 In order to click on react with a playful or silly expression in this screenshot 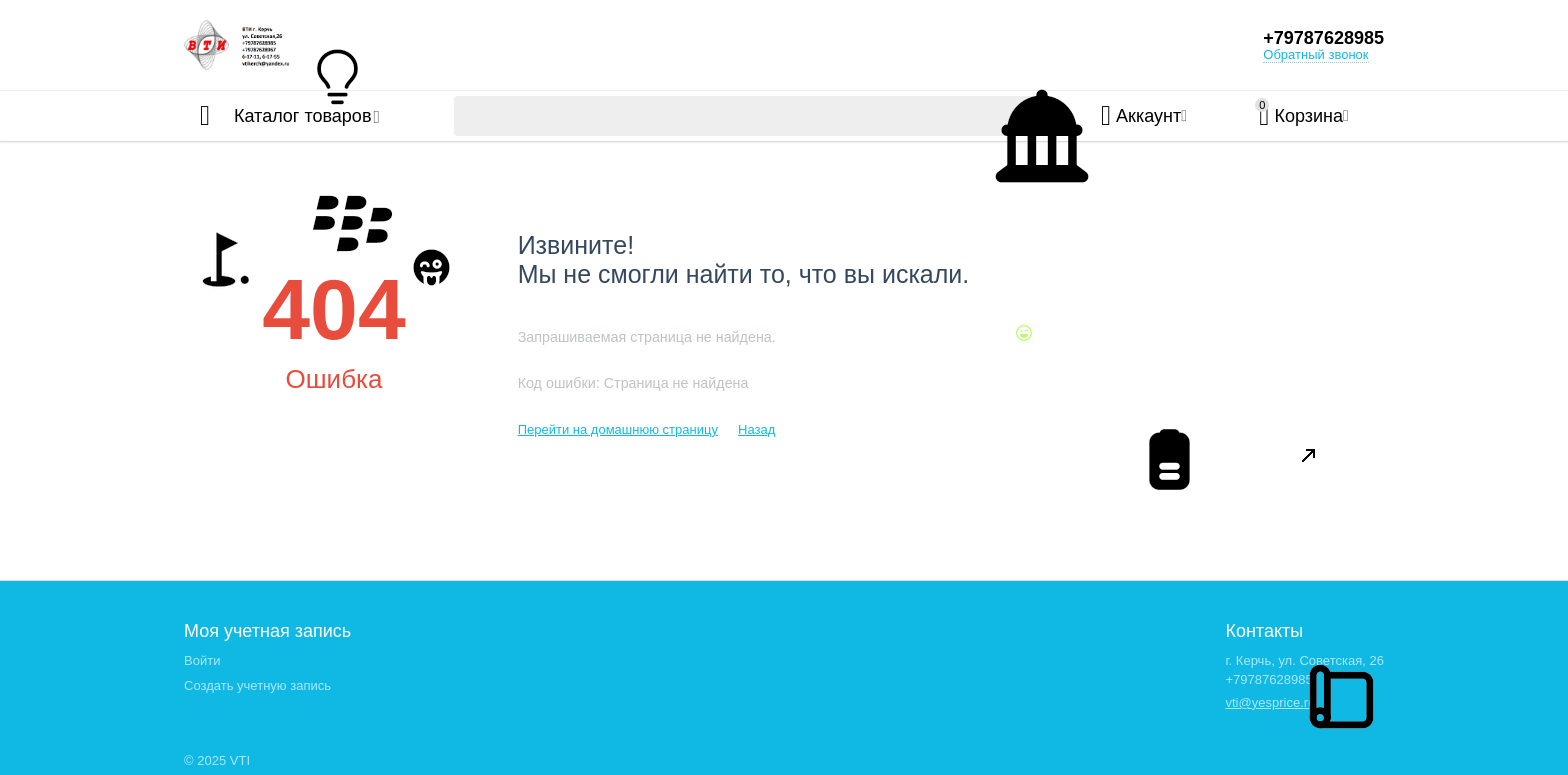, I will do `click(431, 267)`.